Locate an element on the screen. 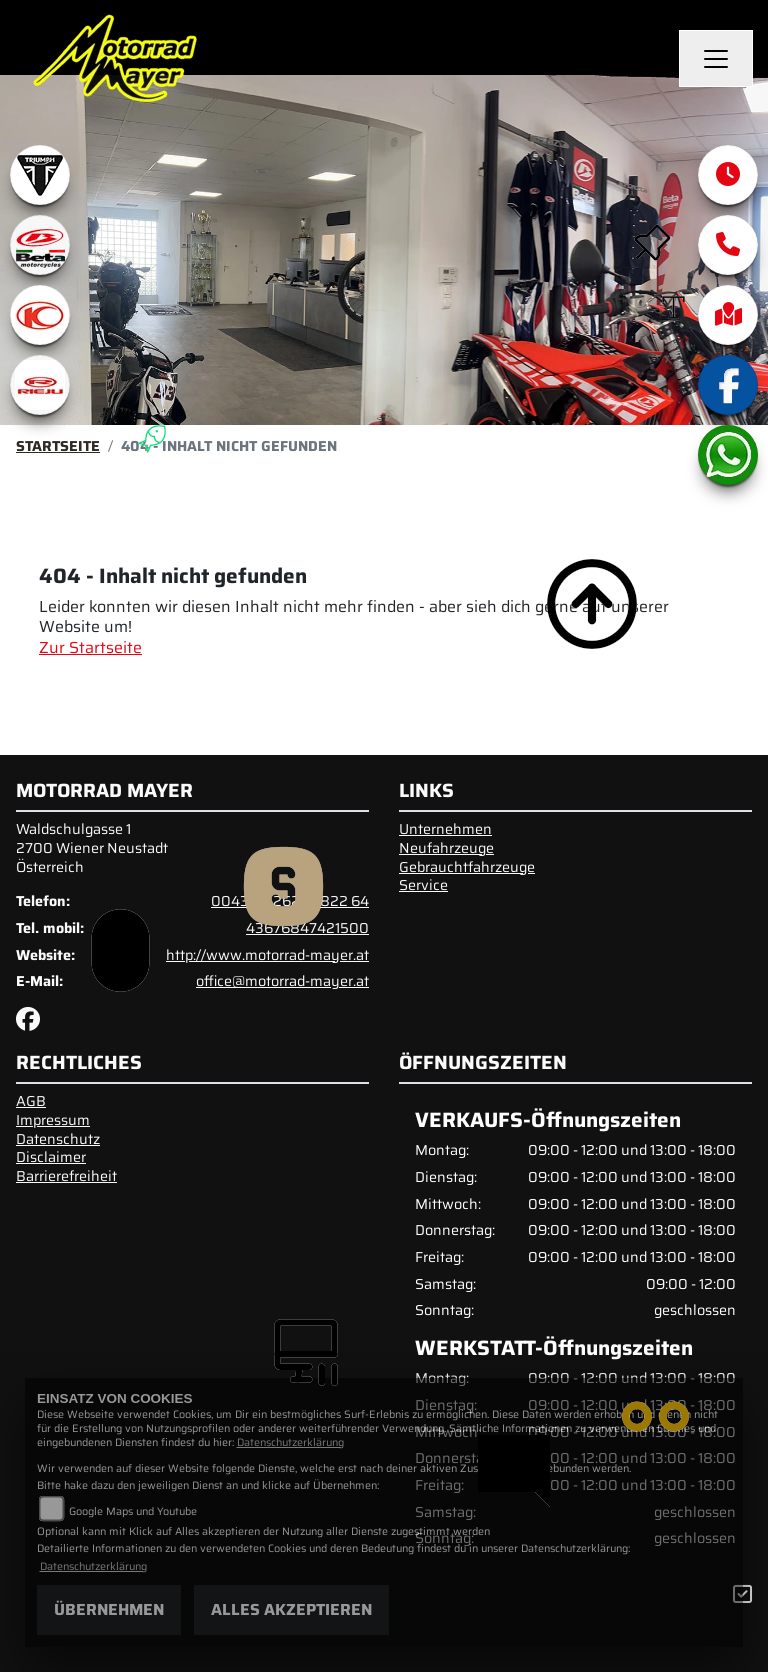 This screenshot has width=768, height=1672. link to flickr photo sharing account is located at coordinates (655, 1416).